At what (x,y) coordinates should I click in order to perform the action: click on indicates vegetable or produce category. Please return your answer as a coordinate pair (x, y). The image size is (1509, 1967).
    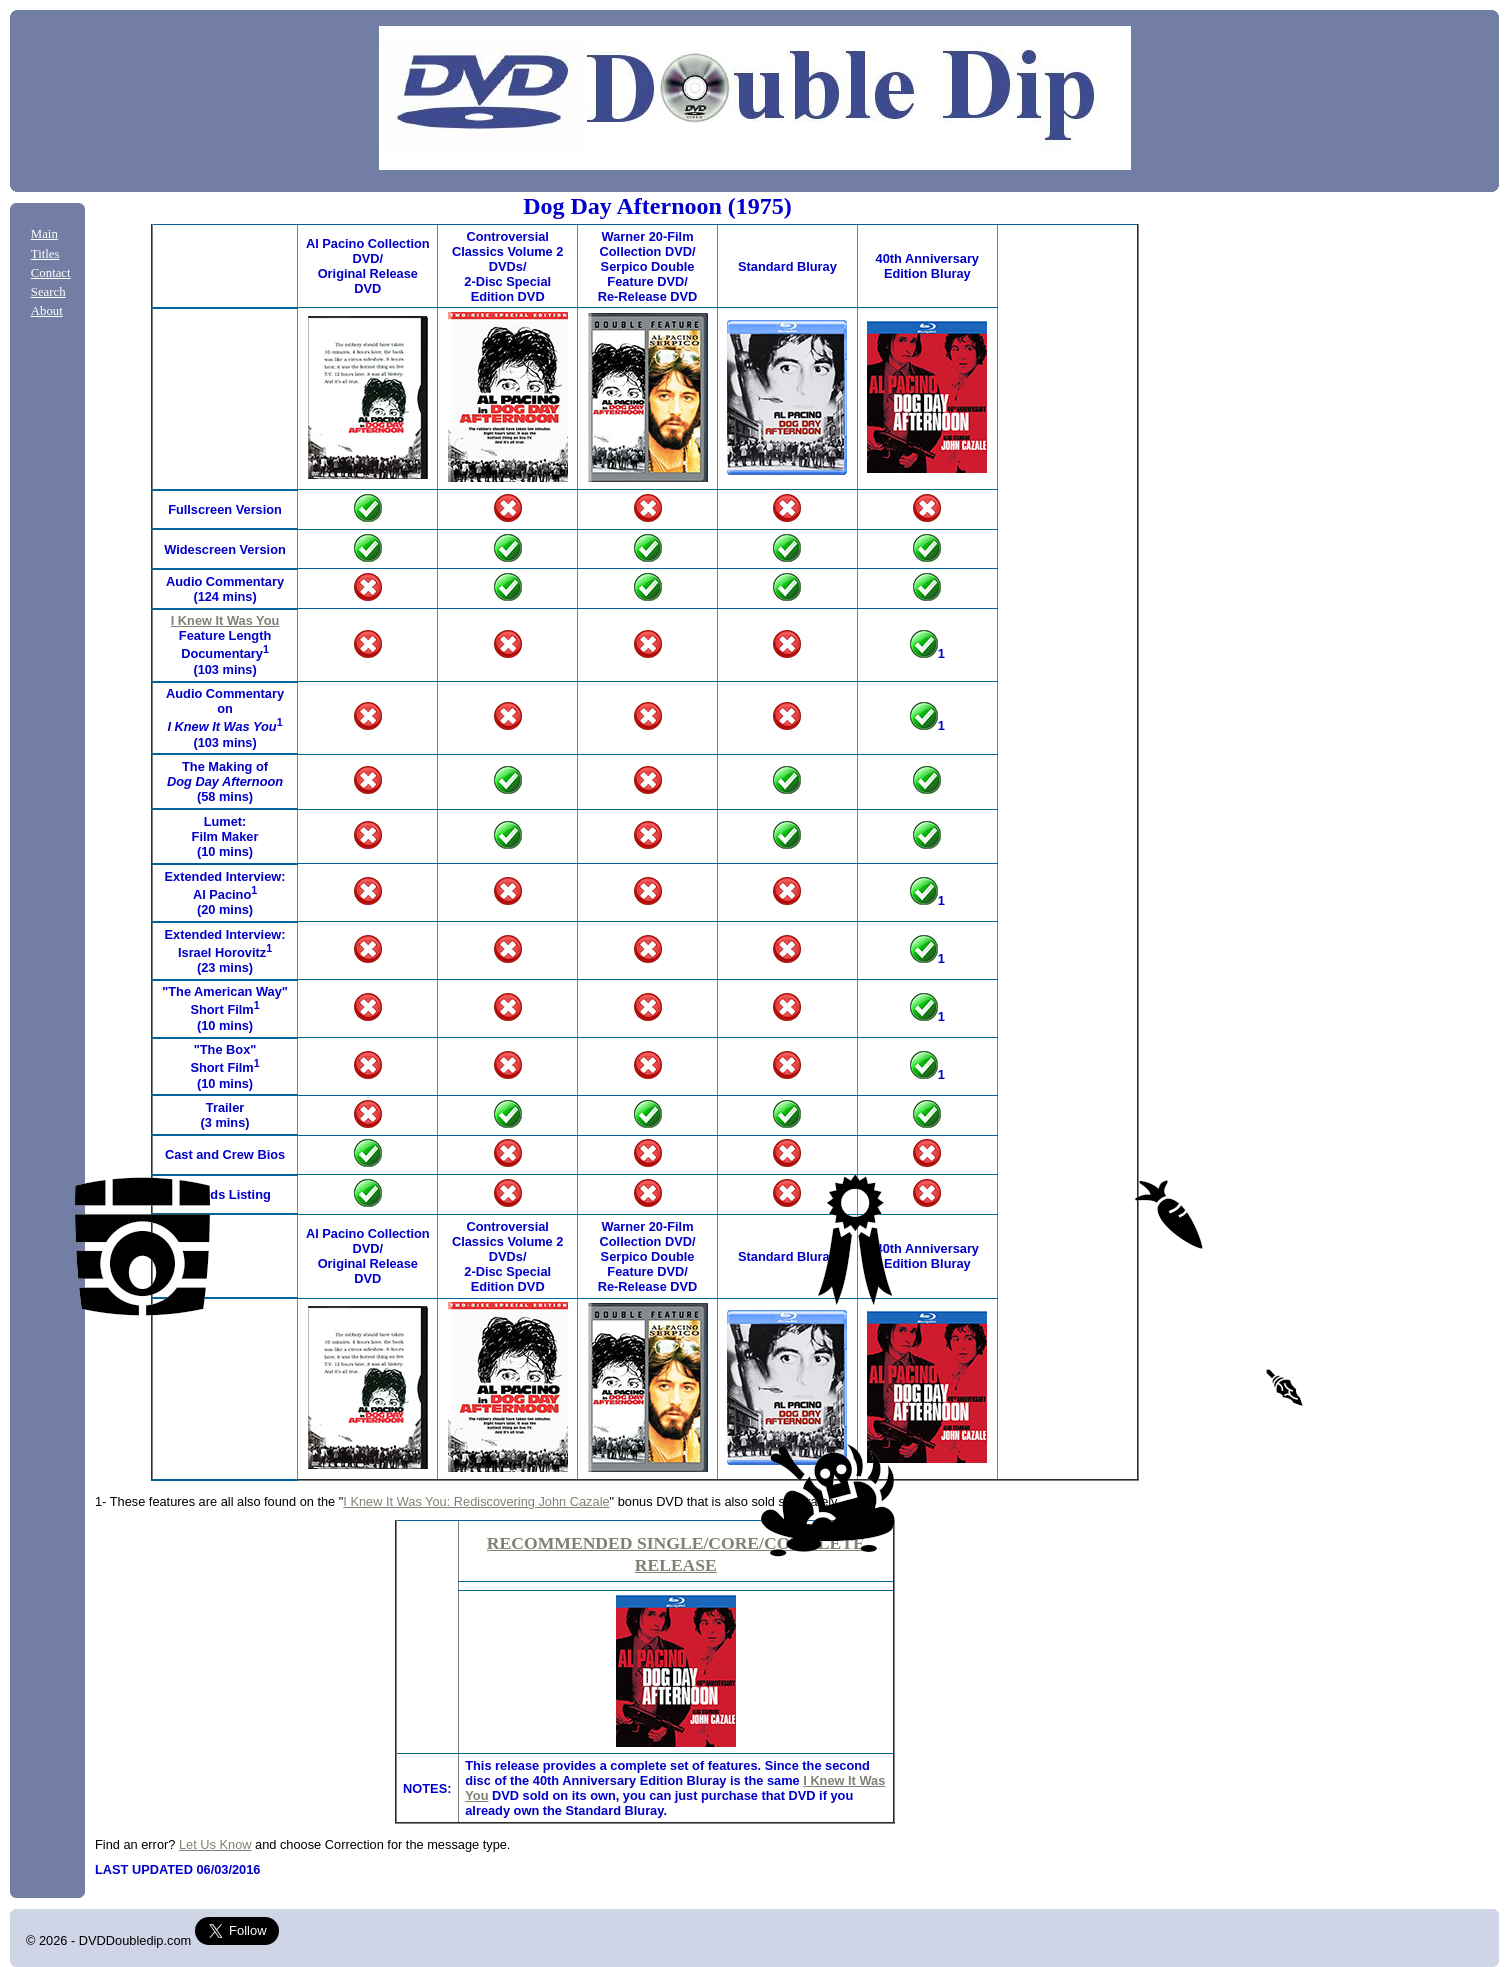
    Looking at the image, I should click on (1170, 1215).